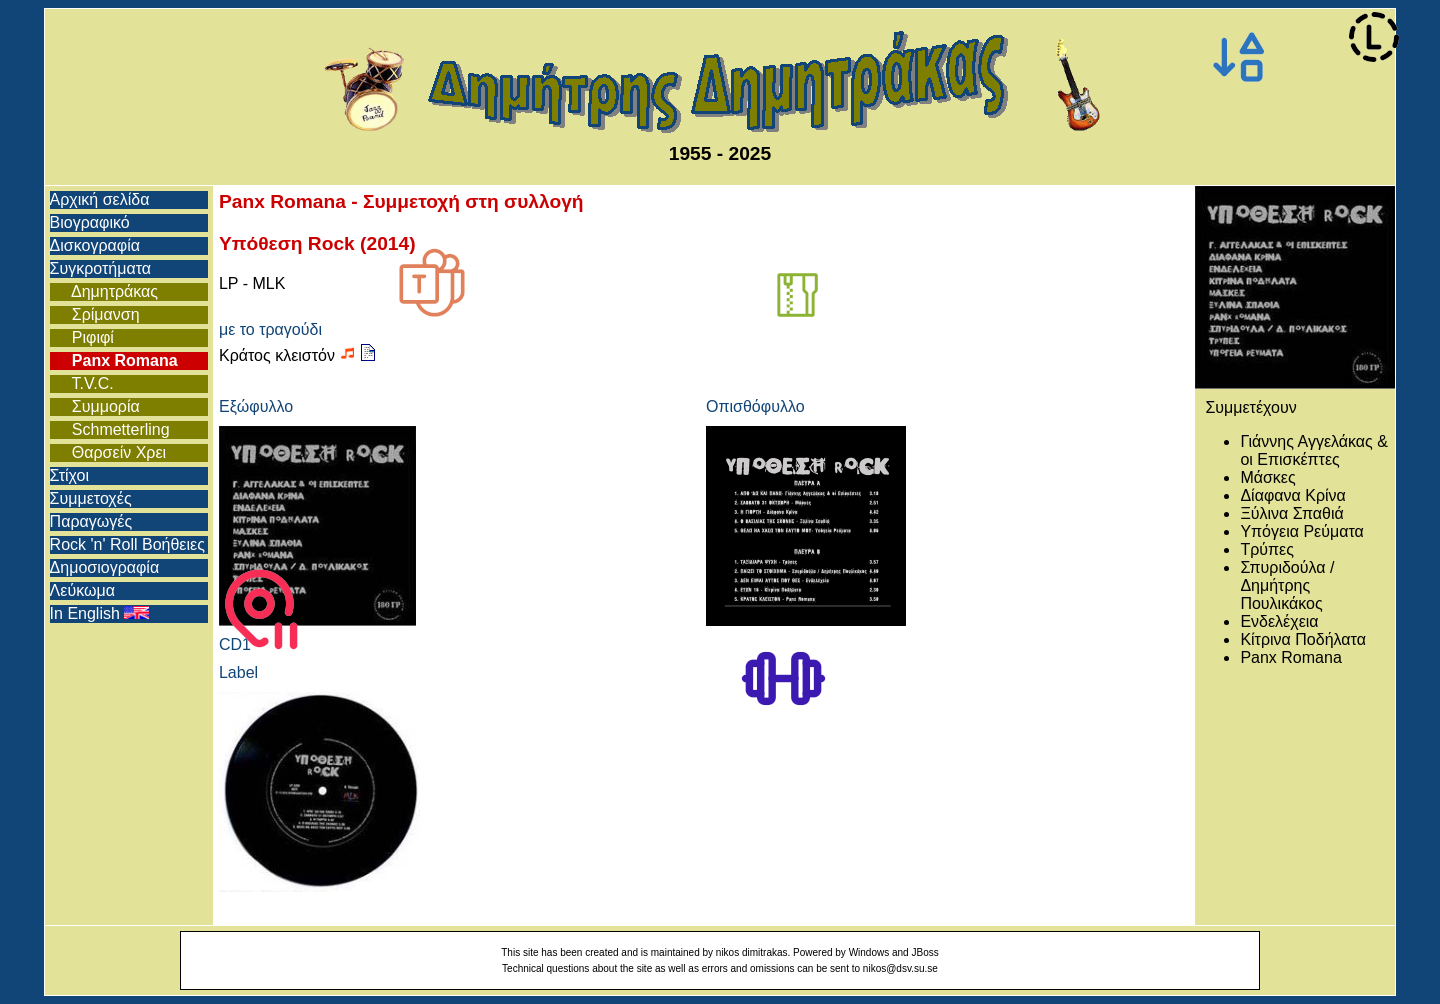  Describe the element at coordinates (1374, 37) in the screenshot. I see `indicates a loading or in-progress state` at that location.